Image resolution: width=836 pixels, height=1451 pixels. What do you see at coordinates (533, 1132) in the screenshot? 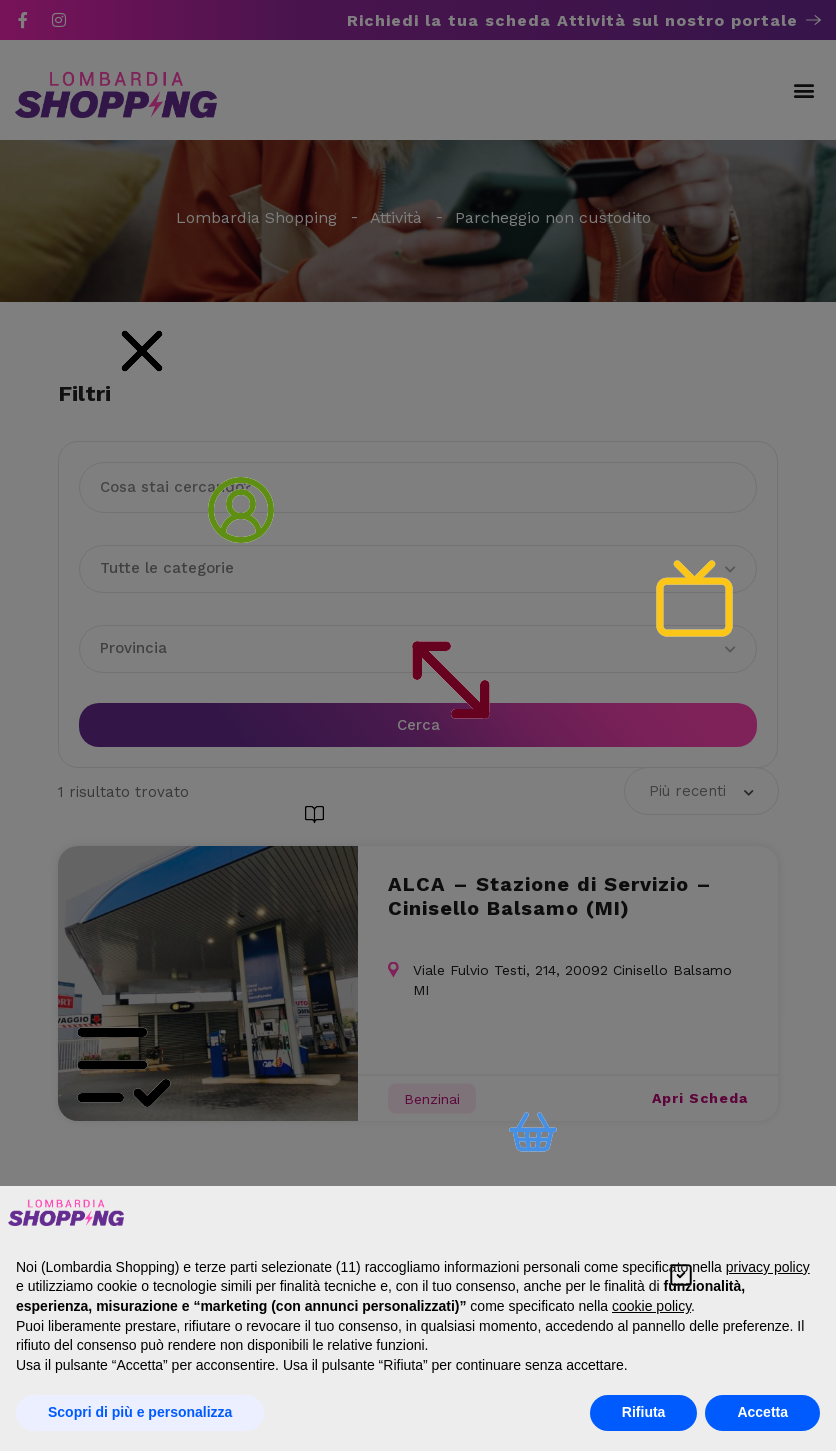
I see `view your shopping basket` at bounding box center [533, 1132].